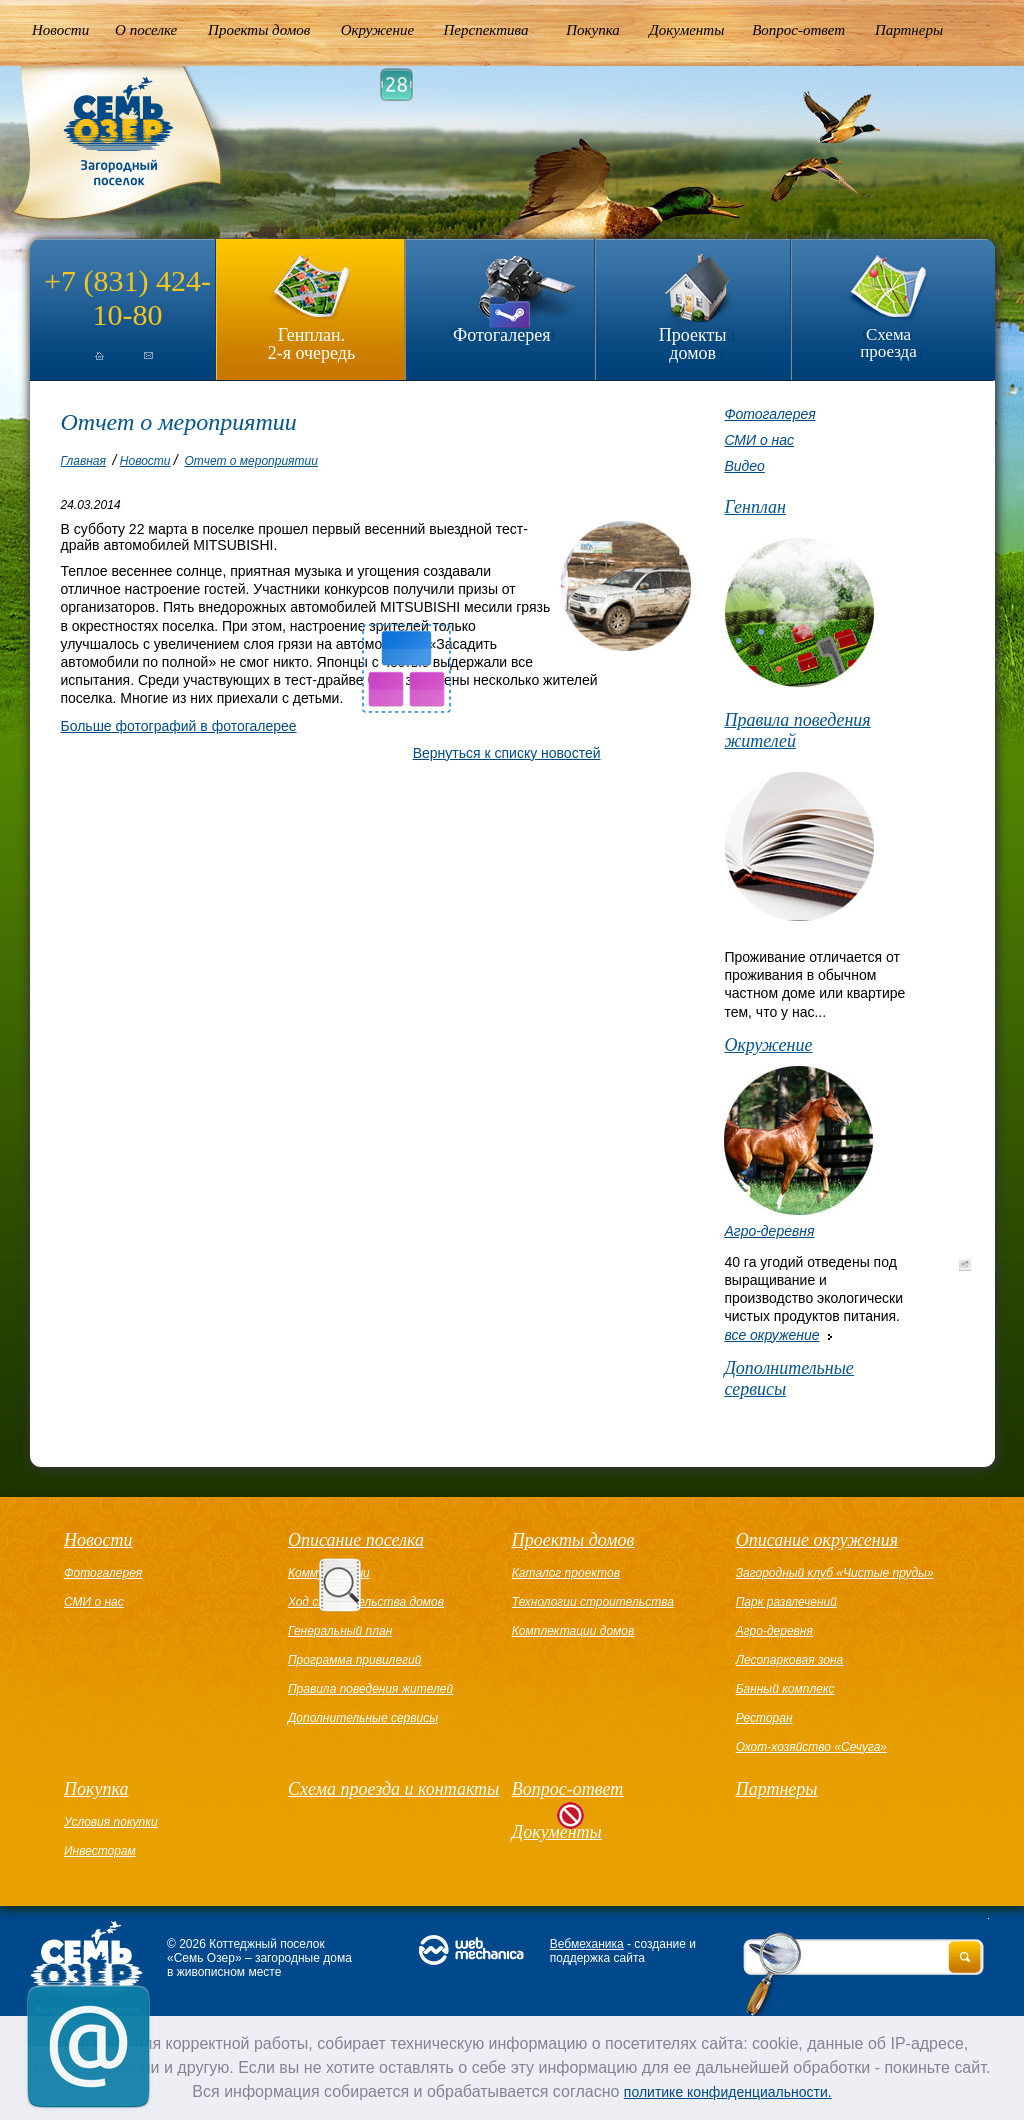  What do you see at coordinates (340, 1585) in the screenshot?
I see `open the log viewer application` at bounding box center [340, 1585].